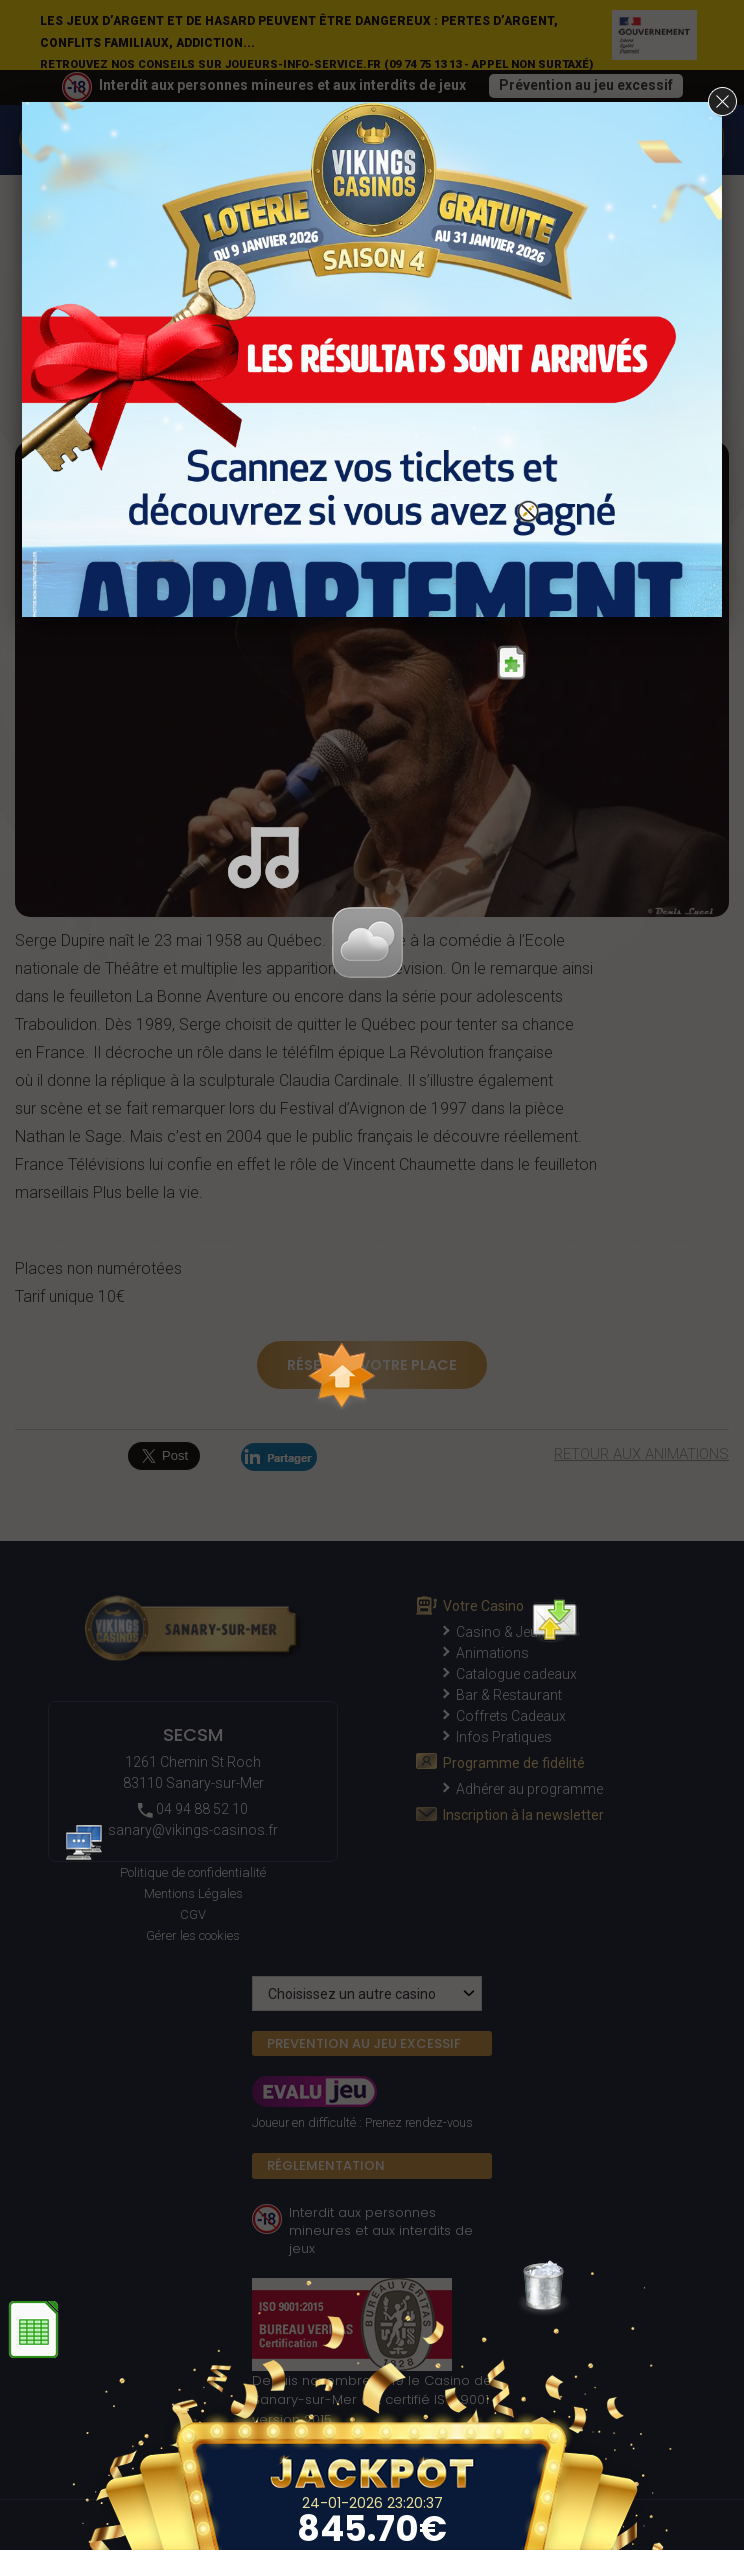  What do you see at coordinates (33, 2329) in the screenshot?
I see `open a LibreOffice Calc spreadsheet file` at bounding box center [33, 2329].